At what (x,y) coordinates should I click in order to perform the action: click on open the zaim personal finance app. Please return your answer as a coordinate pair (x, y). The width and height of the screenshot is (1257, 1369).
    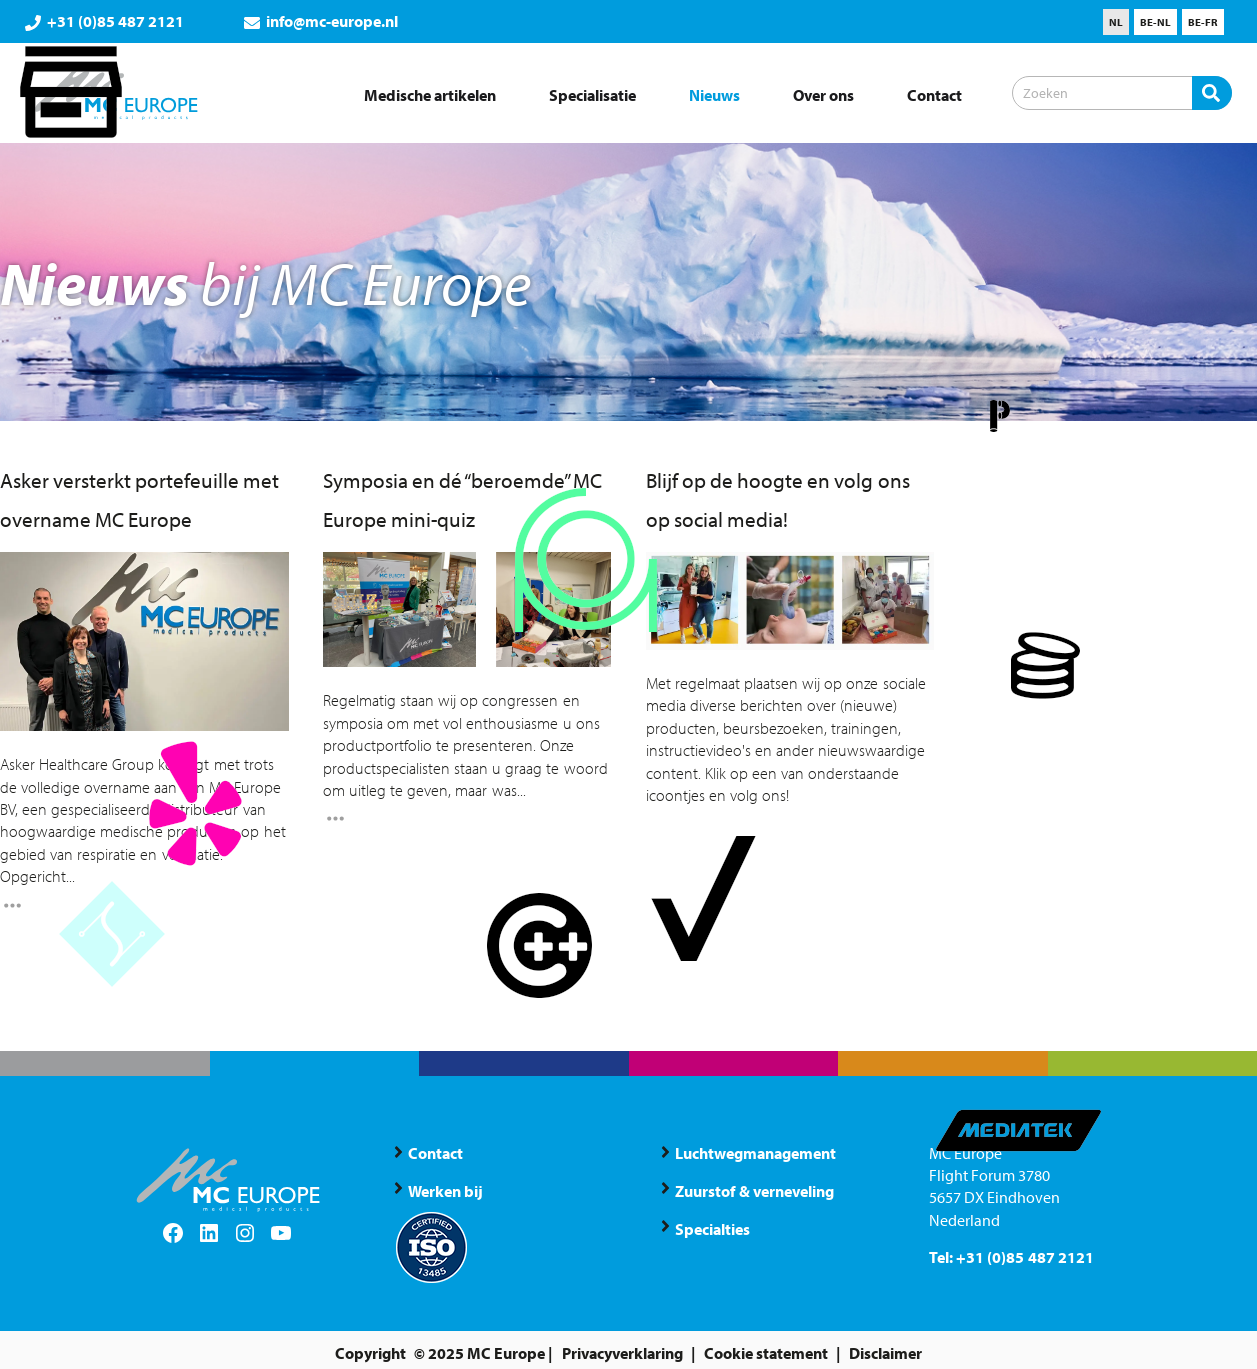
    Looking at the image, I should click on (1045, 665).